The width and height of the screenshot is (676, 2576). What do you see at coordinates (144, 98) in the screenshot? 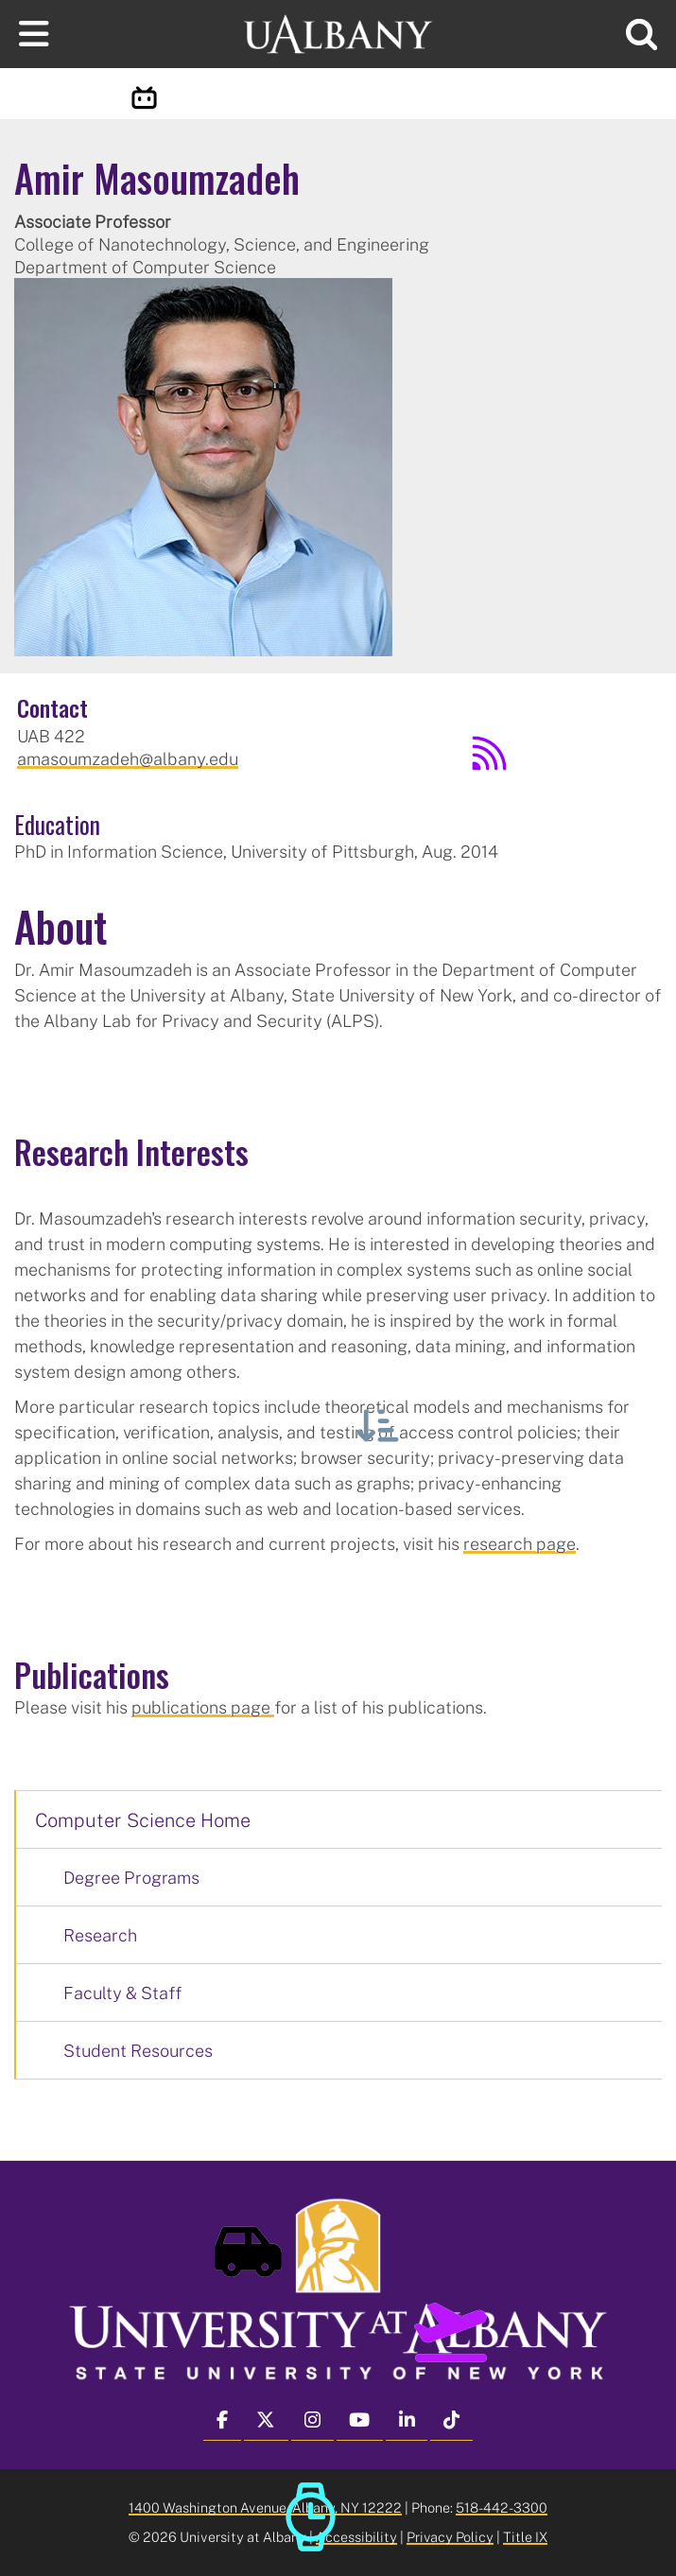
I see `open bilibili app` at bounding box center [144, 98].